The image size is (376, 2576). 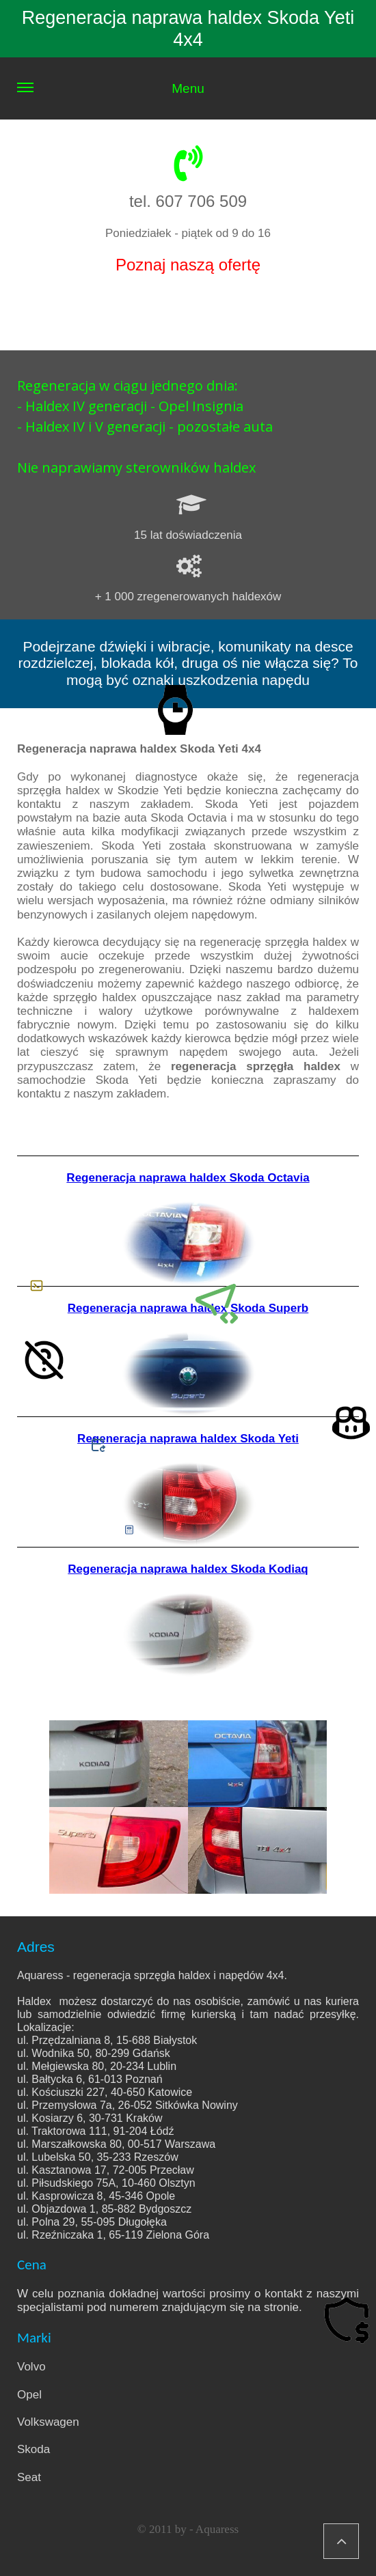 What do you see at coordinates (36, 1285) in the screenshot?
I see `open command line terminal` at bounding box center [36, 1285].